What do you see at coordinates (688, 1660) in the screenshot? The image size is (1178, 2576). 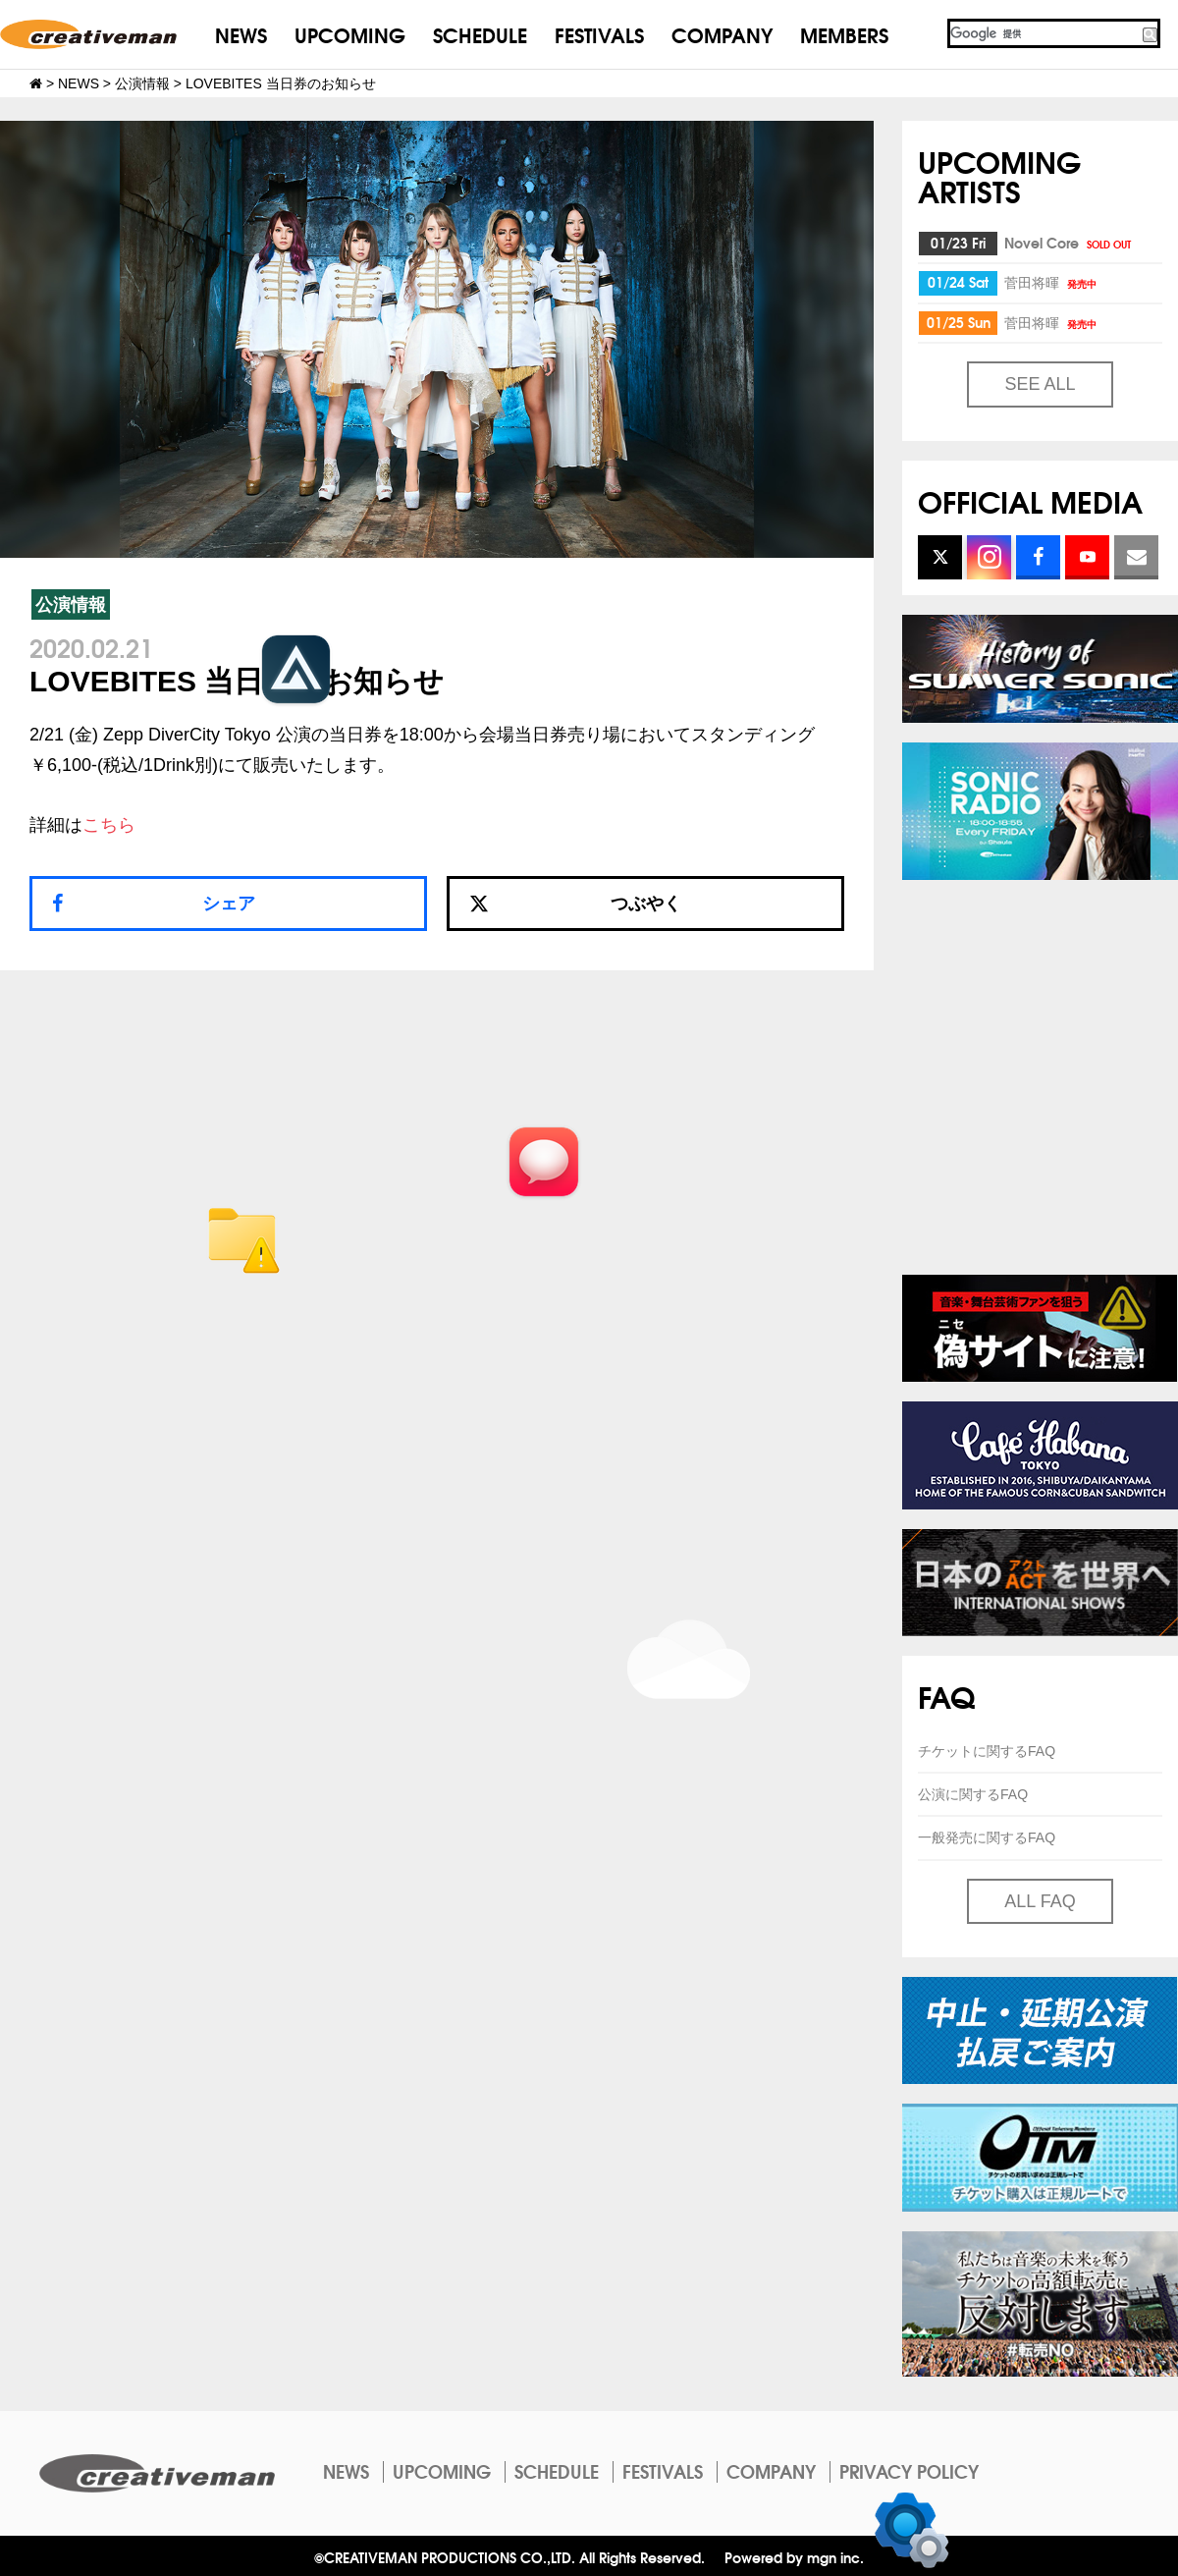 I see `indicates onedrive storage quota status` at bounding box center [688, 1660].